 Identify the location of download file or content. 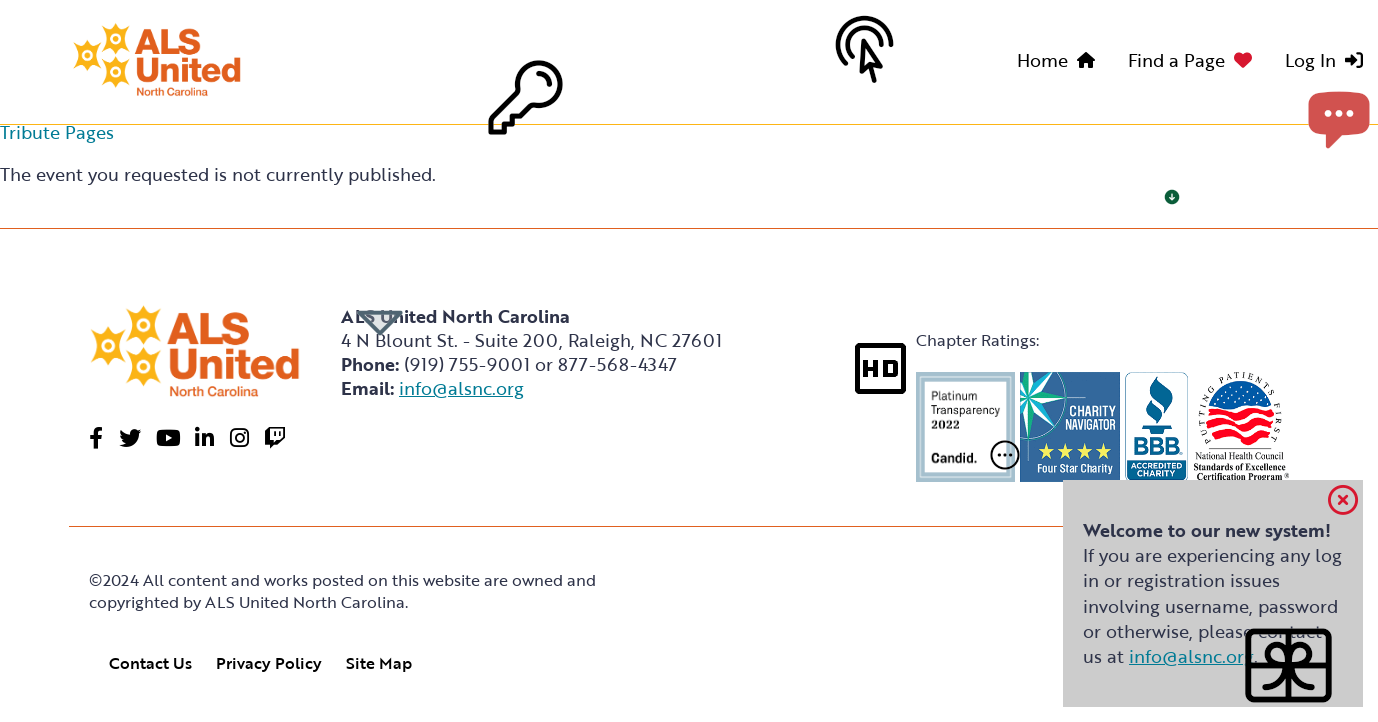
(1172, 197).